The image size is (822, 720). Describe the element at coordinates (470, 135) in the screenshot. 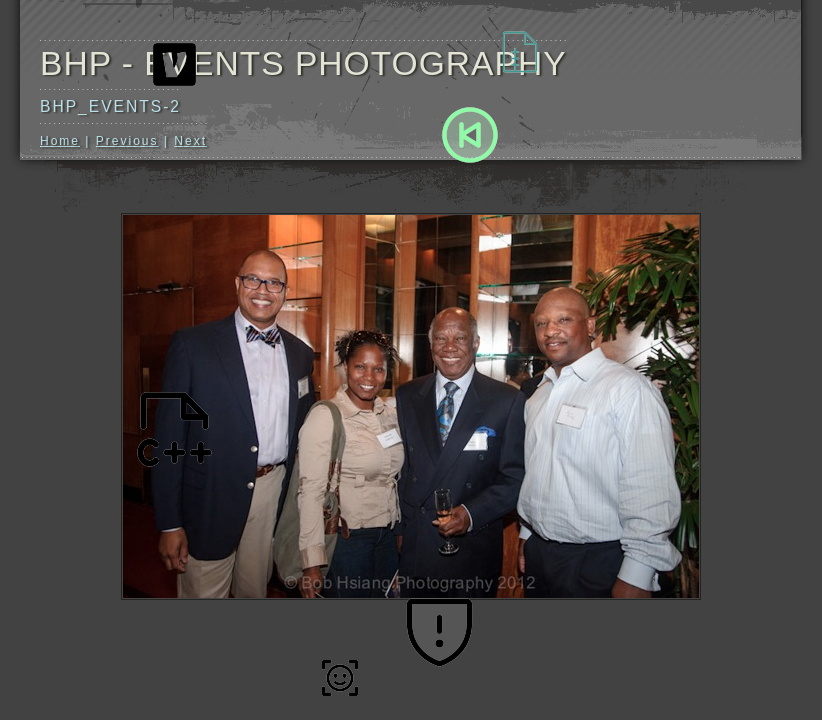

I see `skip to previous track` at that location.